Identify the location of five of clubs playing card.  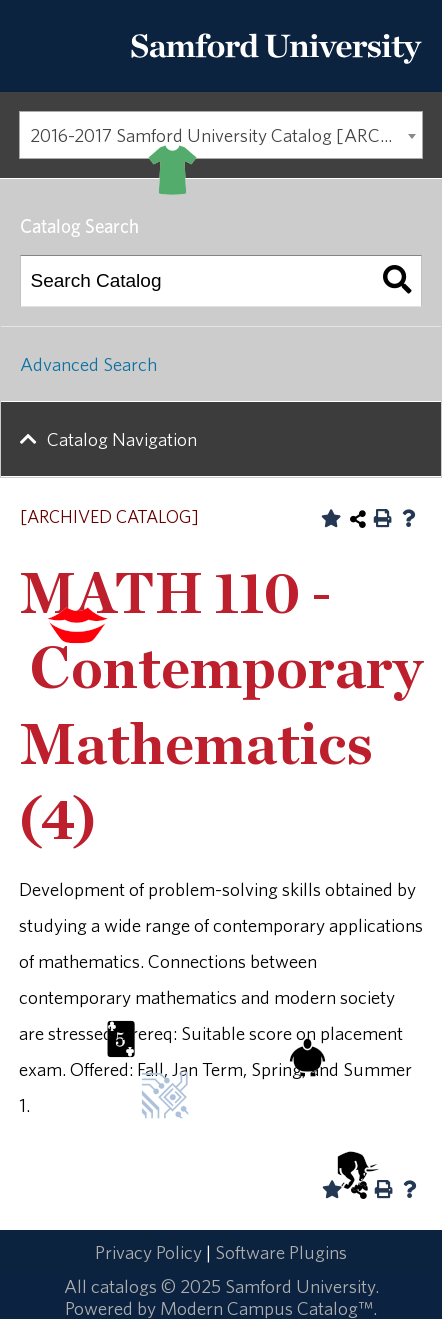
(121, 1039).